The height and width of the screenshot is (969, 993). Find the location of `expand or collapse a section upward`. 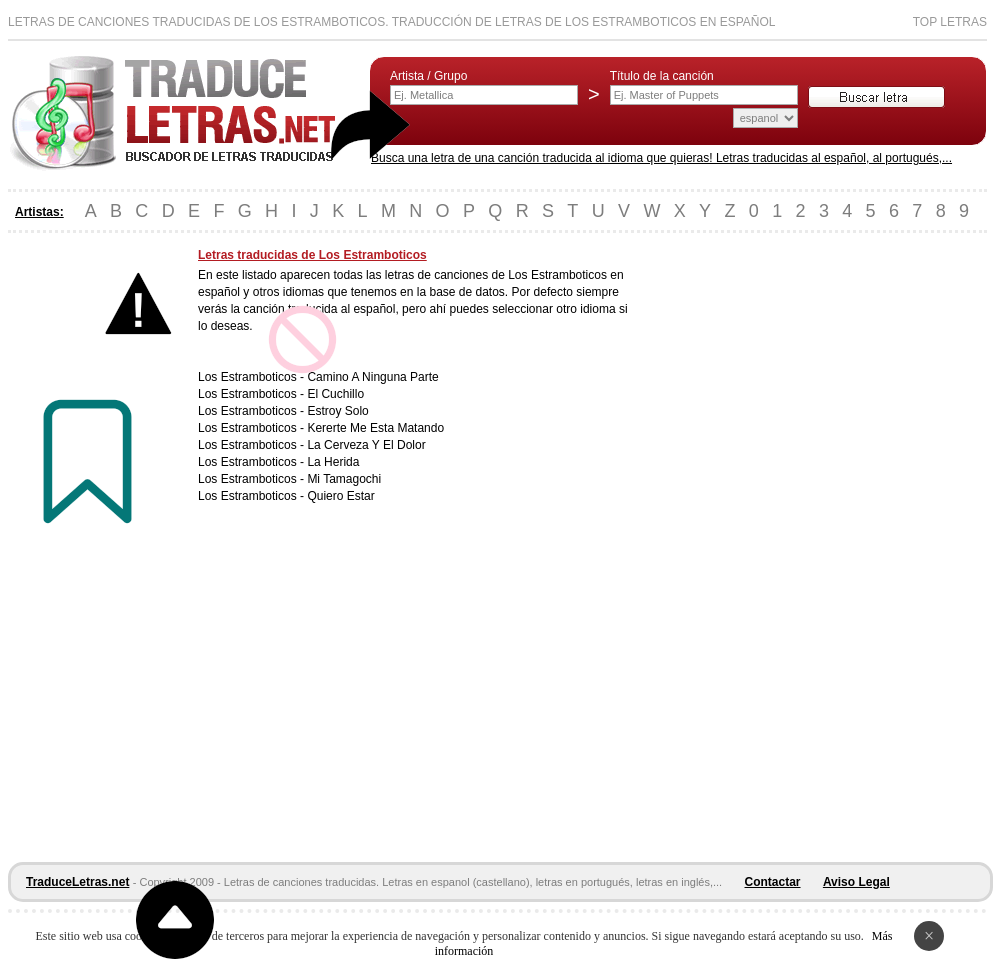

expand or collapse a section upward is located at coordinates (175, 920).